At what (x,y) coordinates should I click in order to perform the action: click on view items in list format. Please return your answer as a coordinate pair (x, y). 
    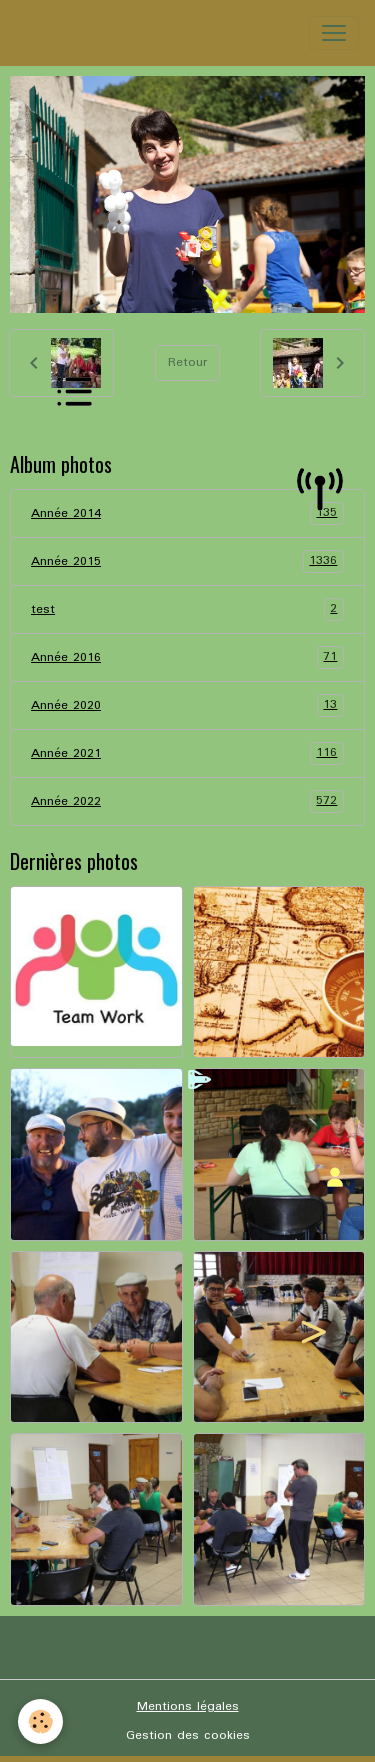
    Looking at the image, I should click on (73, 391).